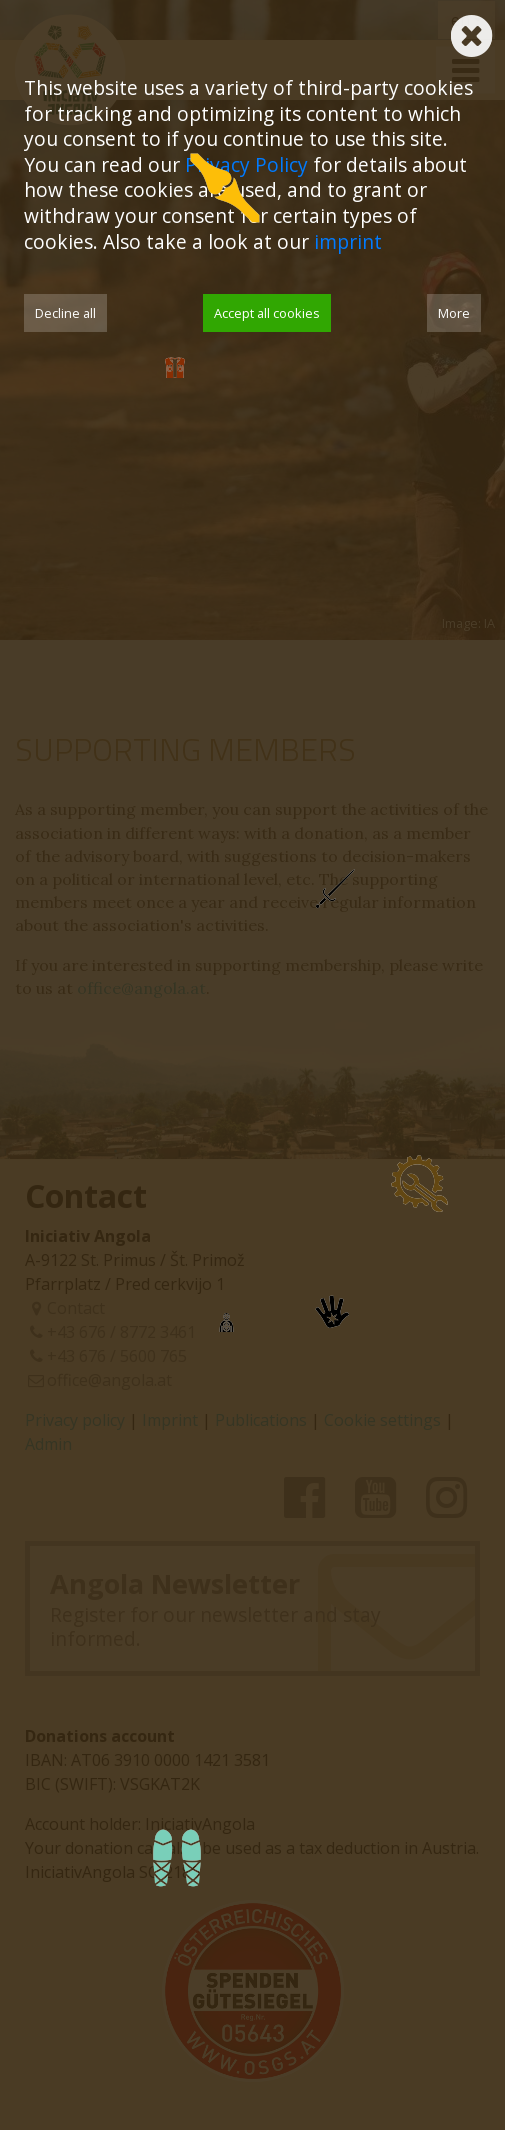 This screenshot has height=2130, width=505. Describe the element at coordinates (226, 1322) in the screenshot. I see `practice target for shooting range simulation` at that location.